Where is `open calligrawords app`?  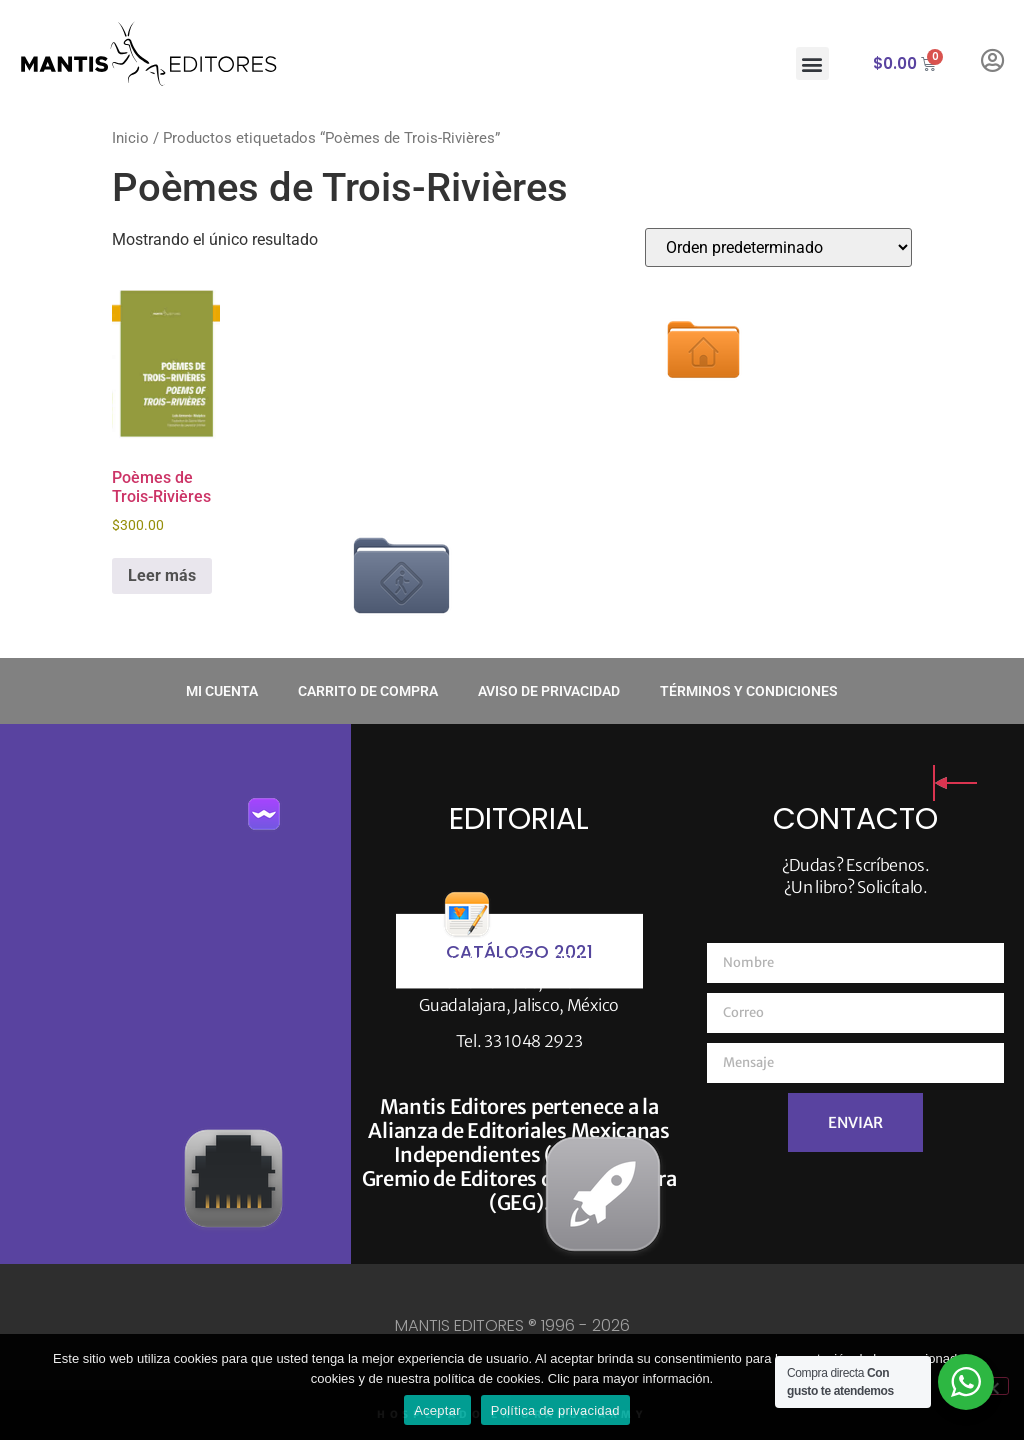
open calligrawords app is located at coordinates (467, 914).